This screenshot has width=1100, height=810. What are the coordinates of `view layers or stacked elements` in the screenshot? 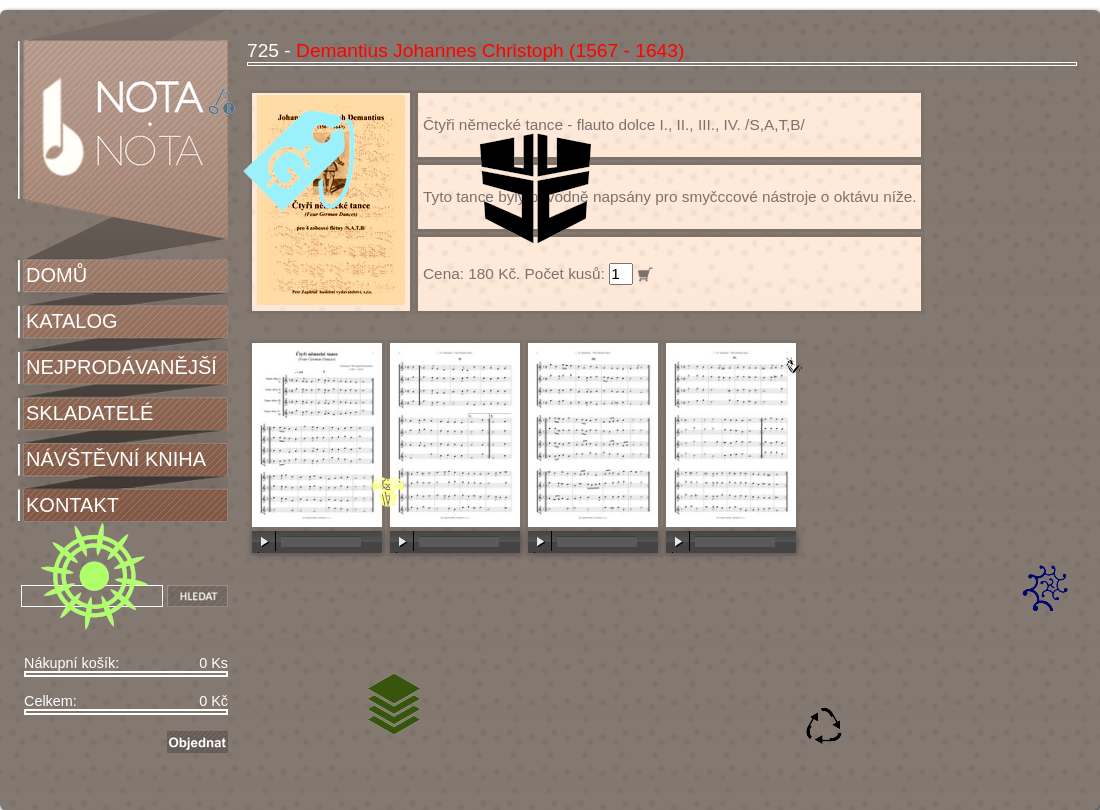 It's located at (394, 704).